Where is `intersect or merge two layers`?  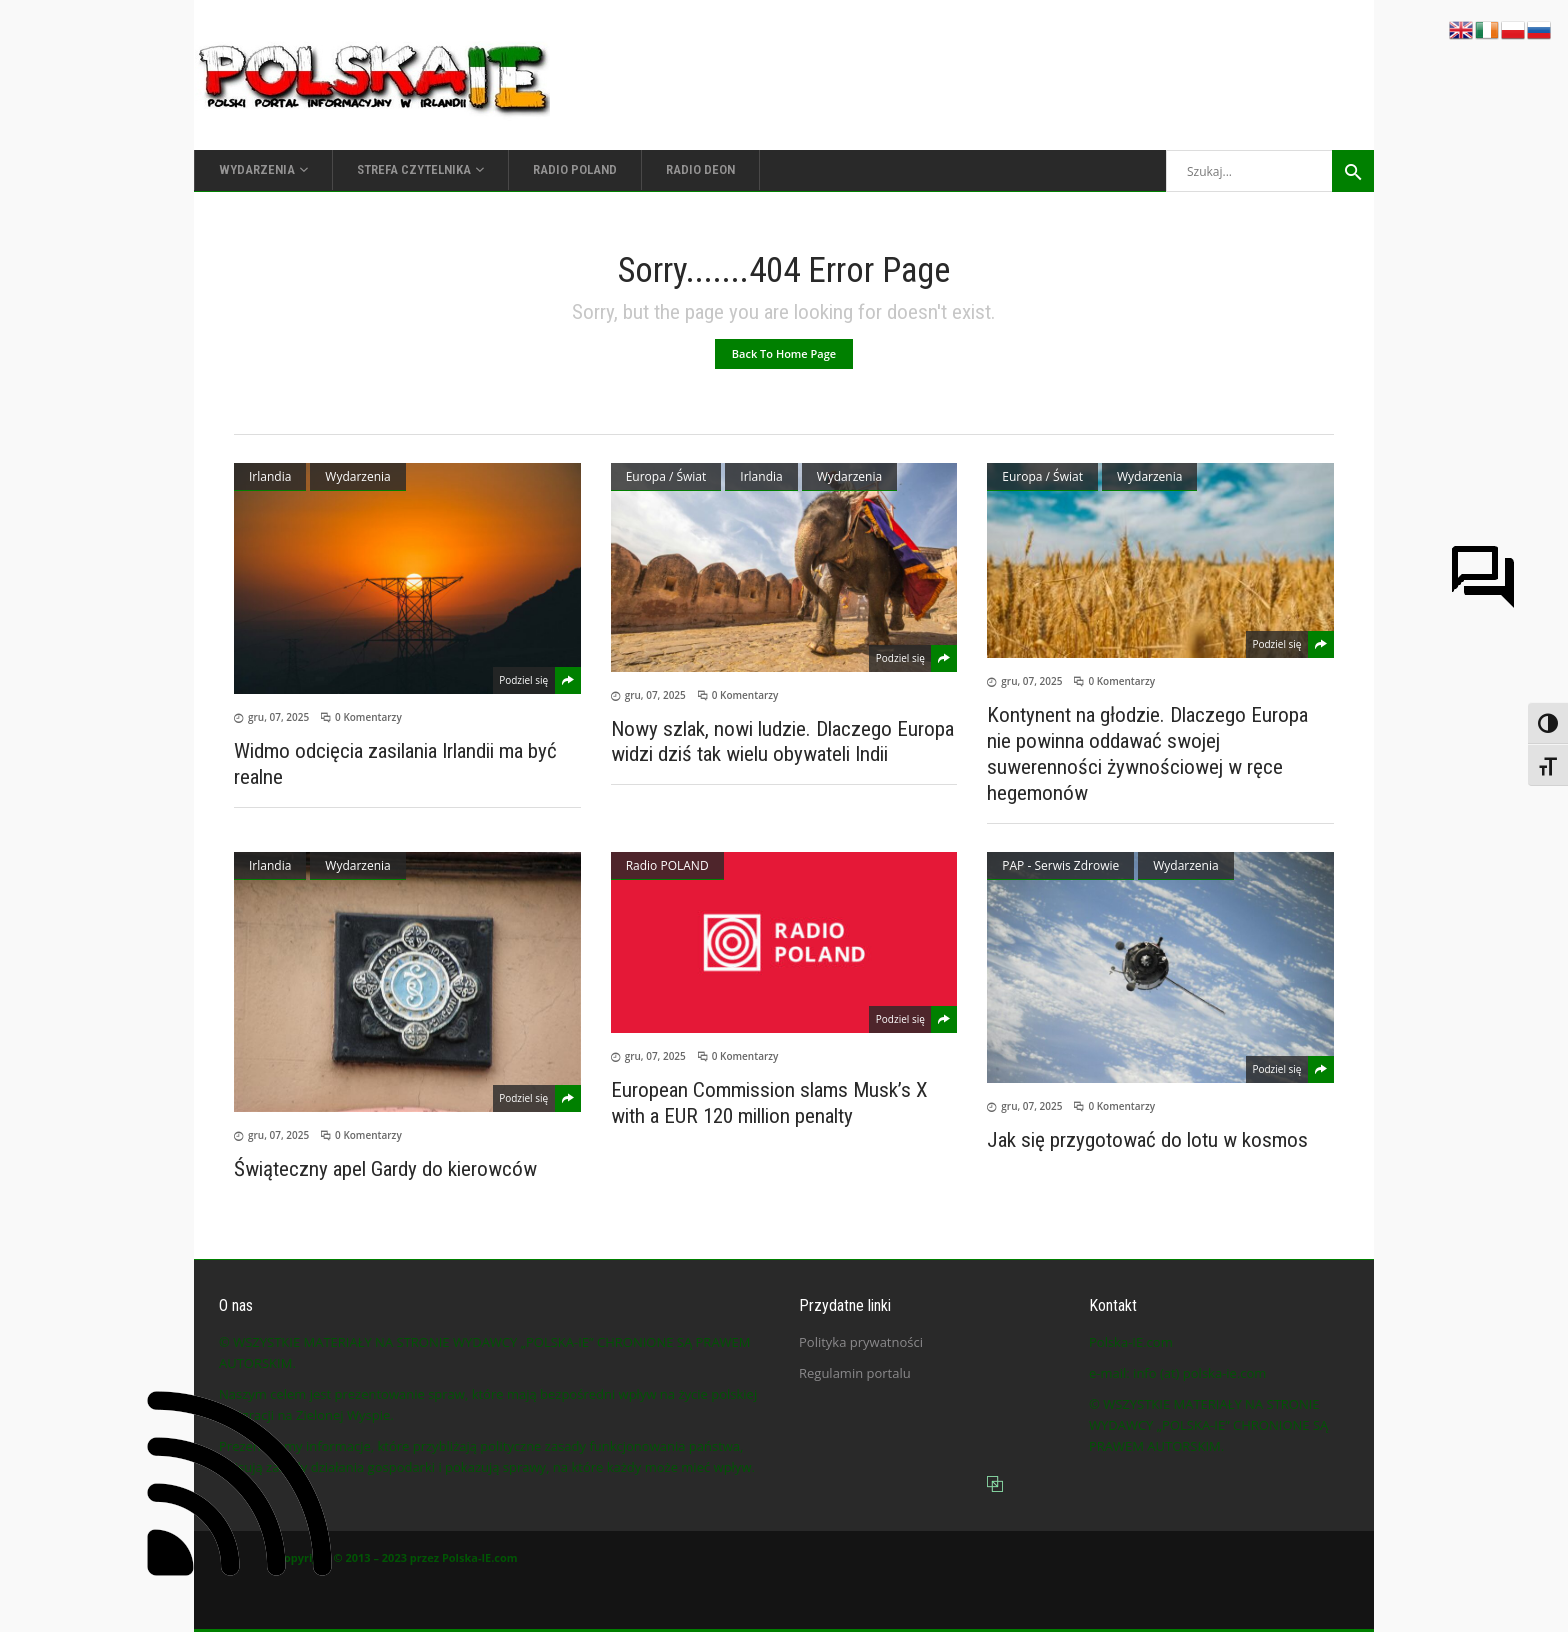
intersect or merge two layers is located at coordinates (995, 1484).